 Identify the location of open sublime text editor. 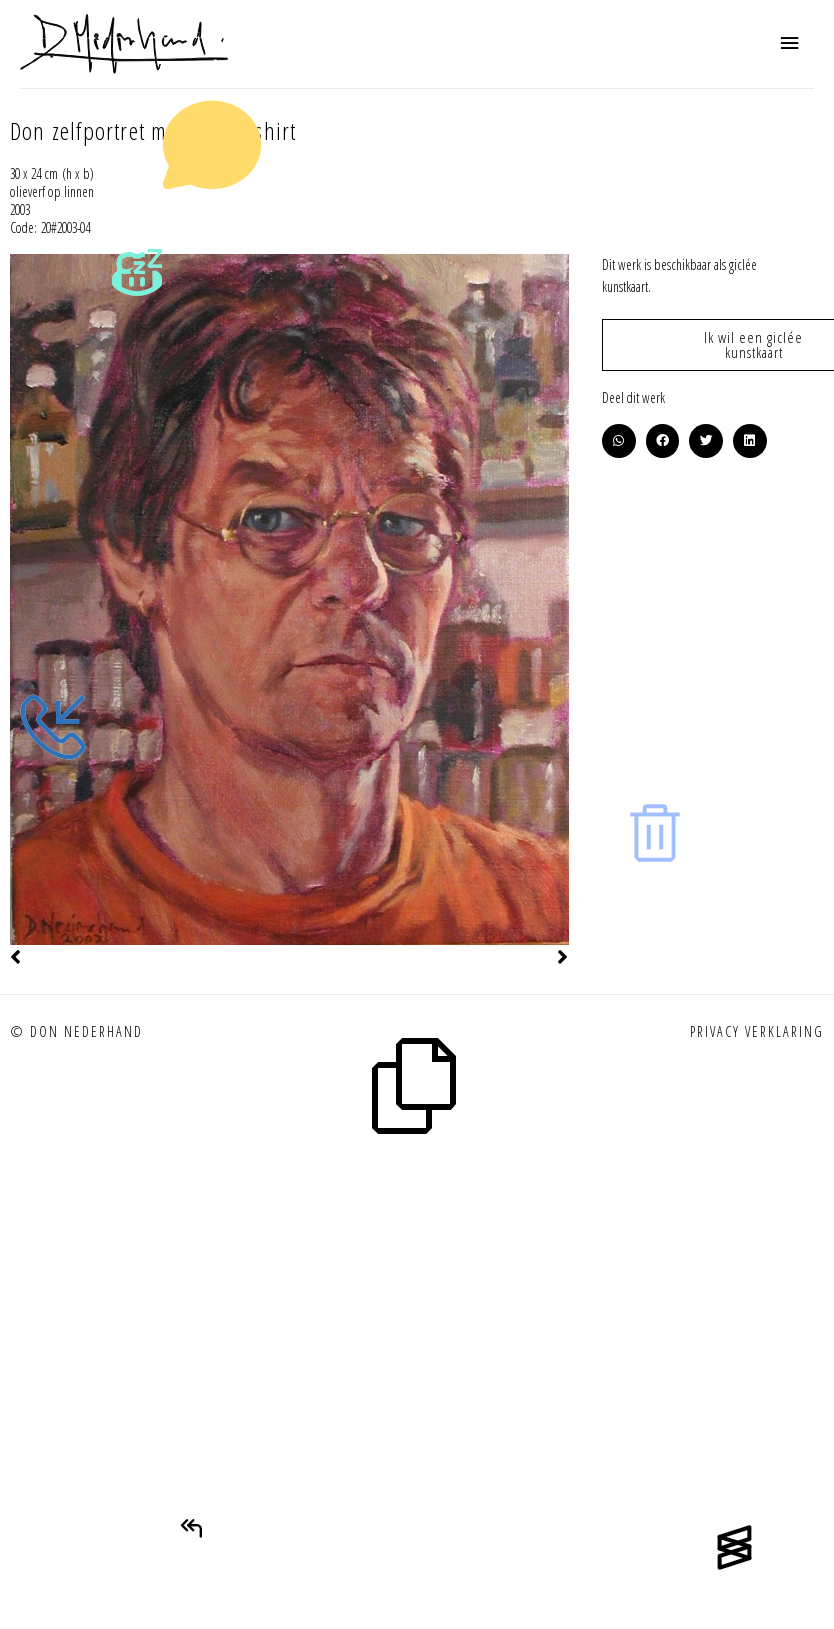
(734, 1547).